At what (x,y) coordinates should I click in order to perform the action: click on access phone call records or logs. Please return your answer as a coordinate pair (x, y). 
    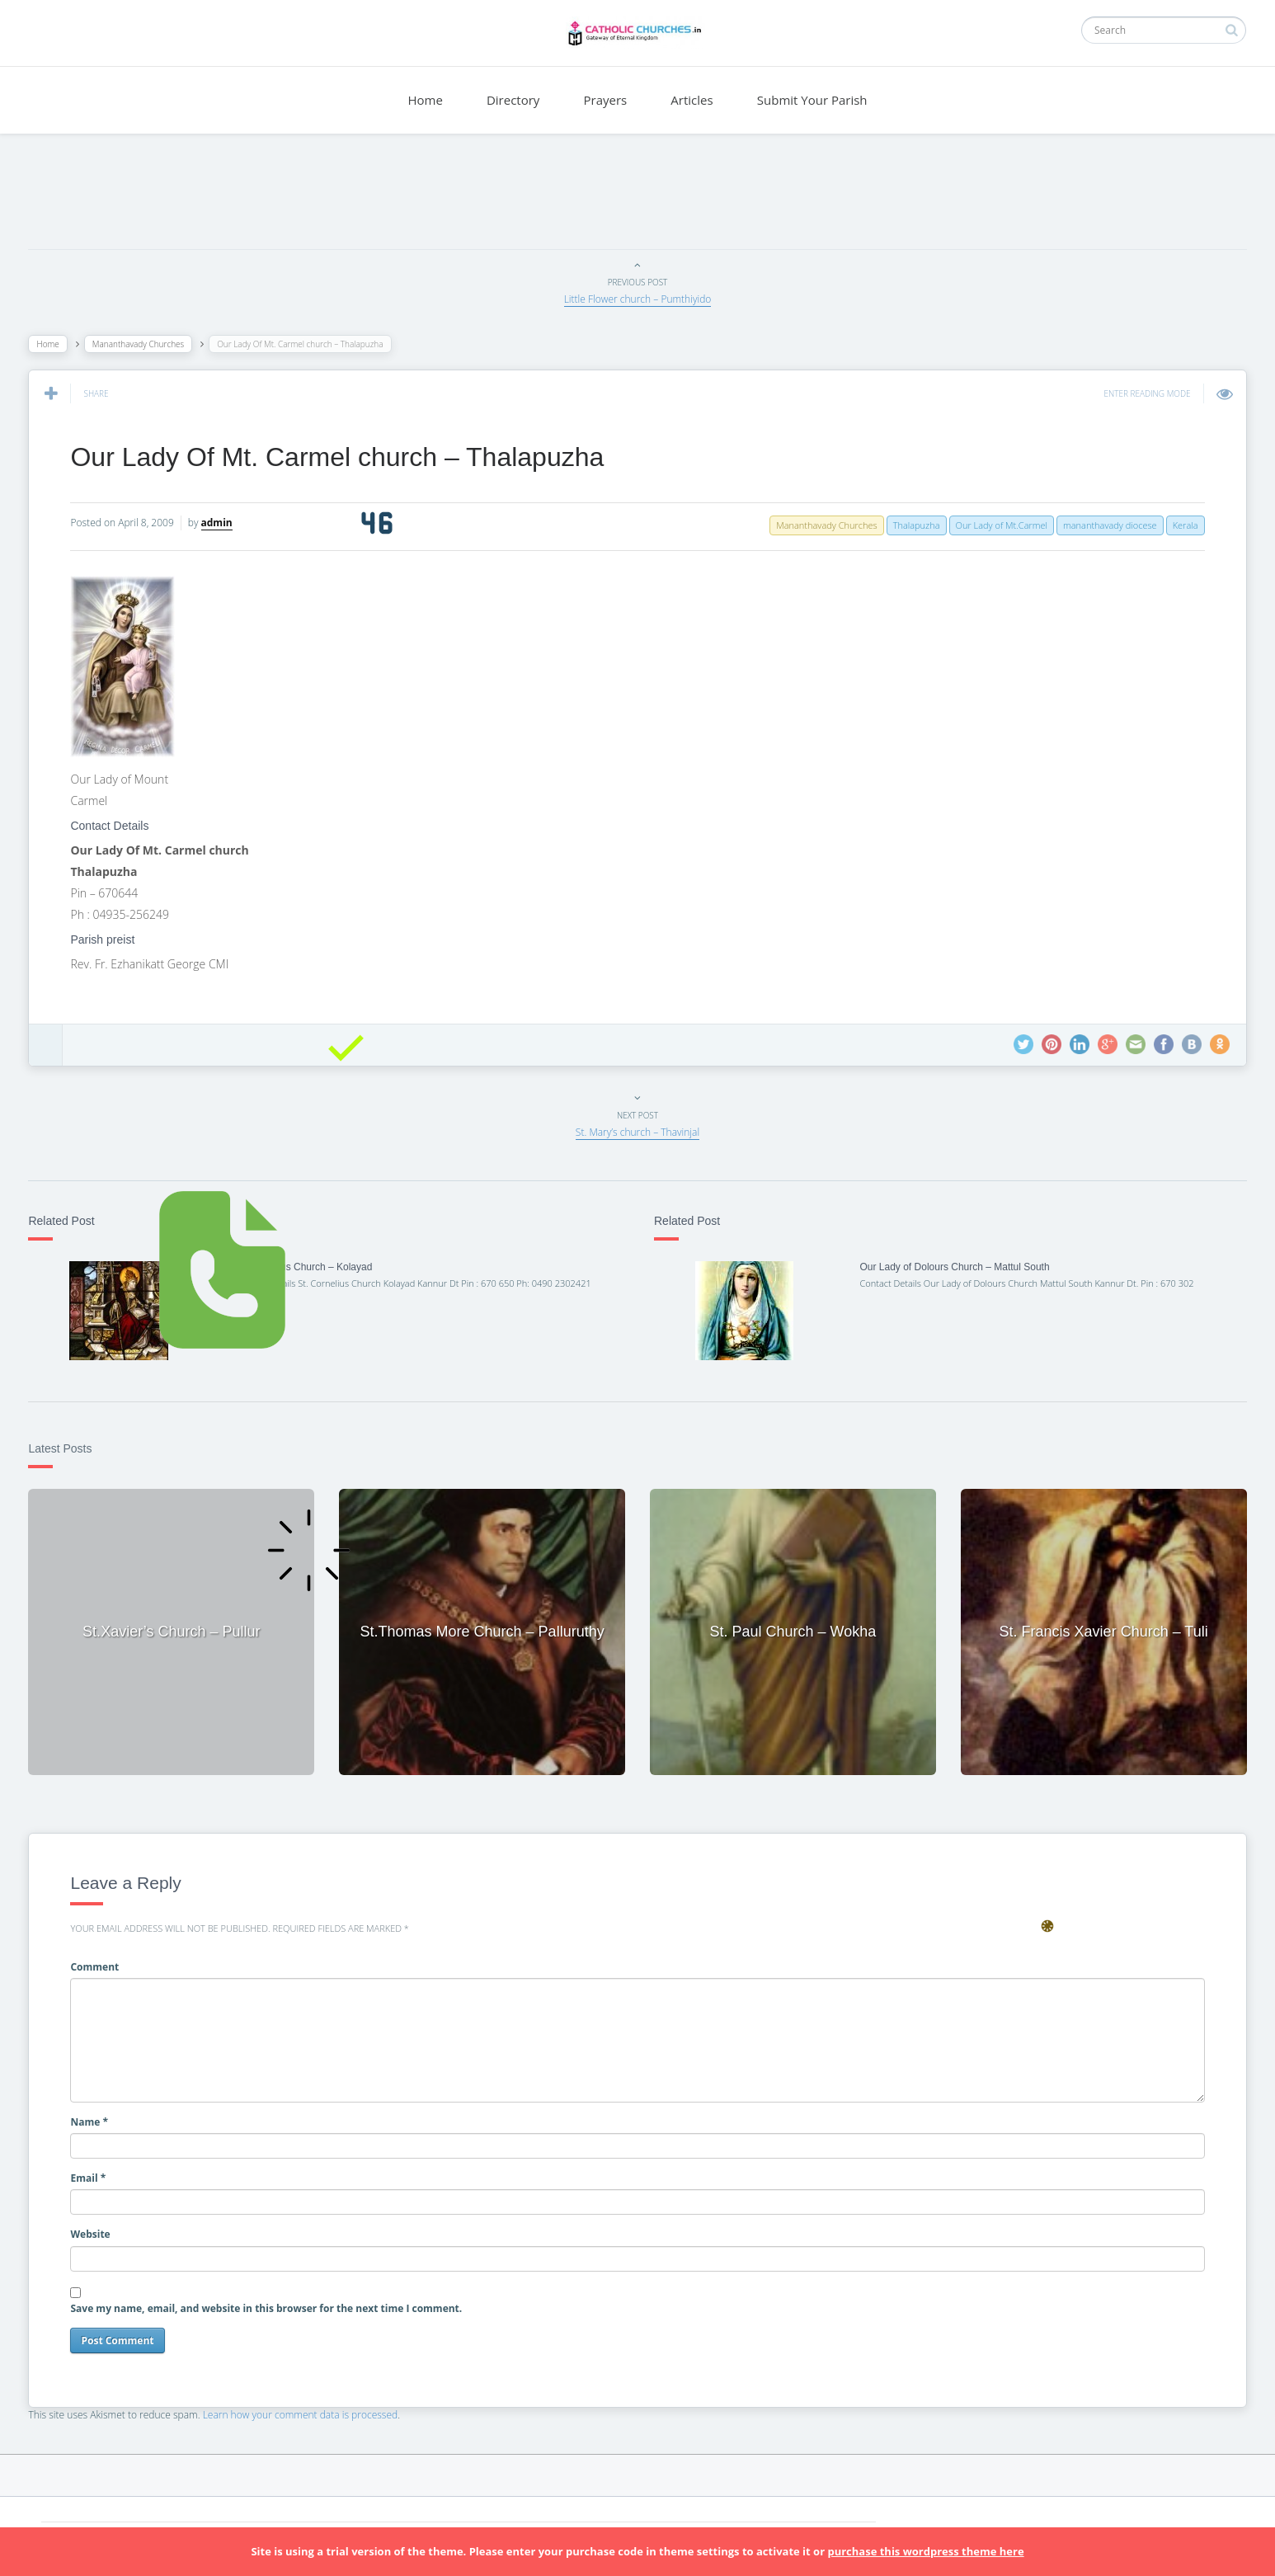
    Looking at the image, I should click on (222, 1269).